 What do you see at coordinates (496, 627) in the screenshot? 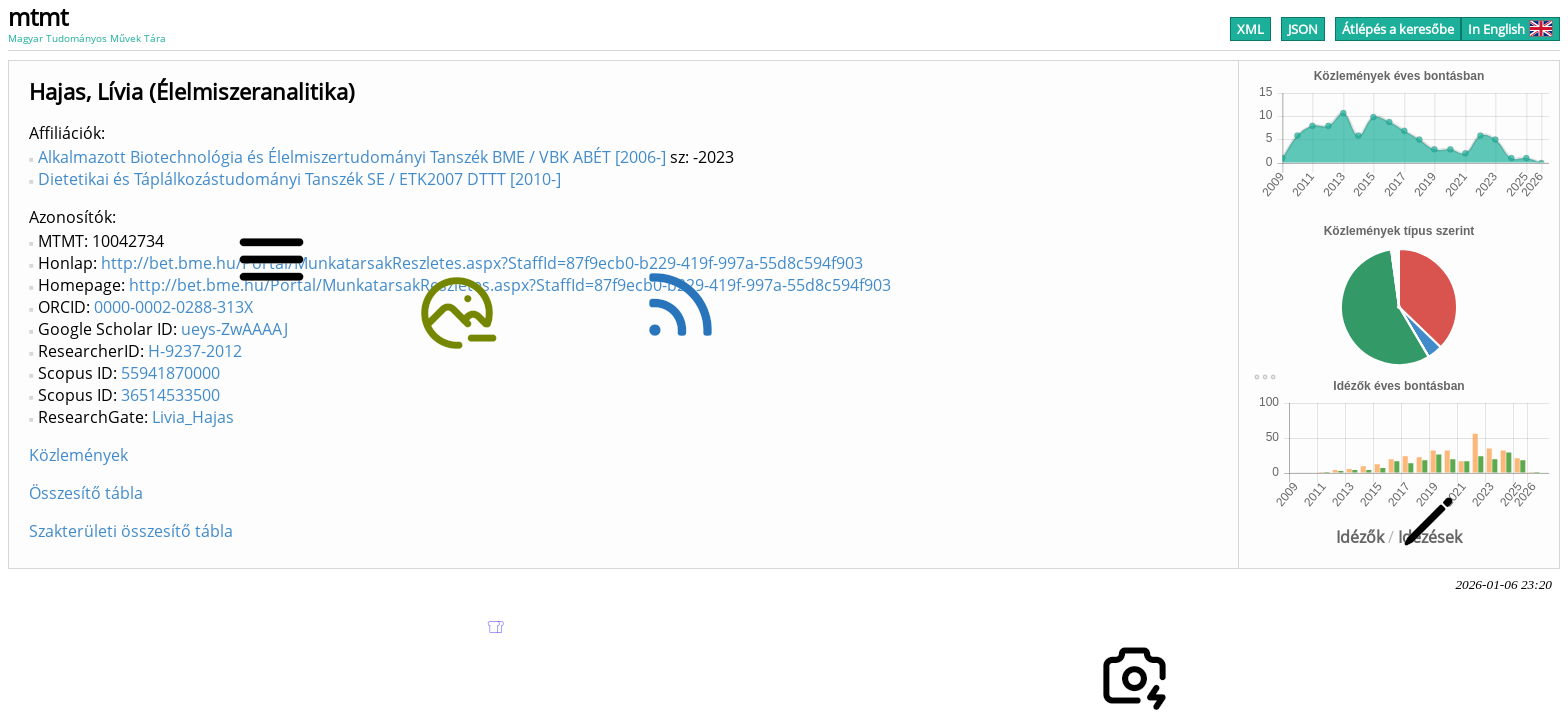
I see `browse bakery or bread products` at bounding box center [496, 627].